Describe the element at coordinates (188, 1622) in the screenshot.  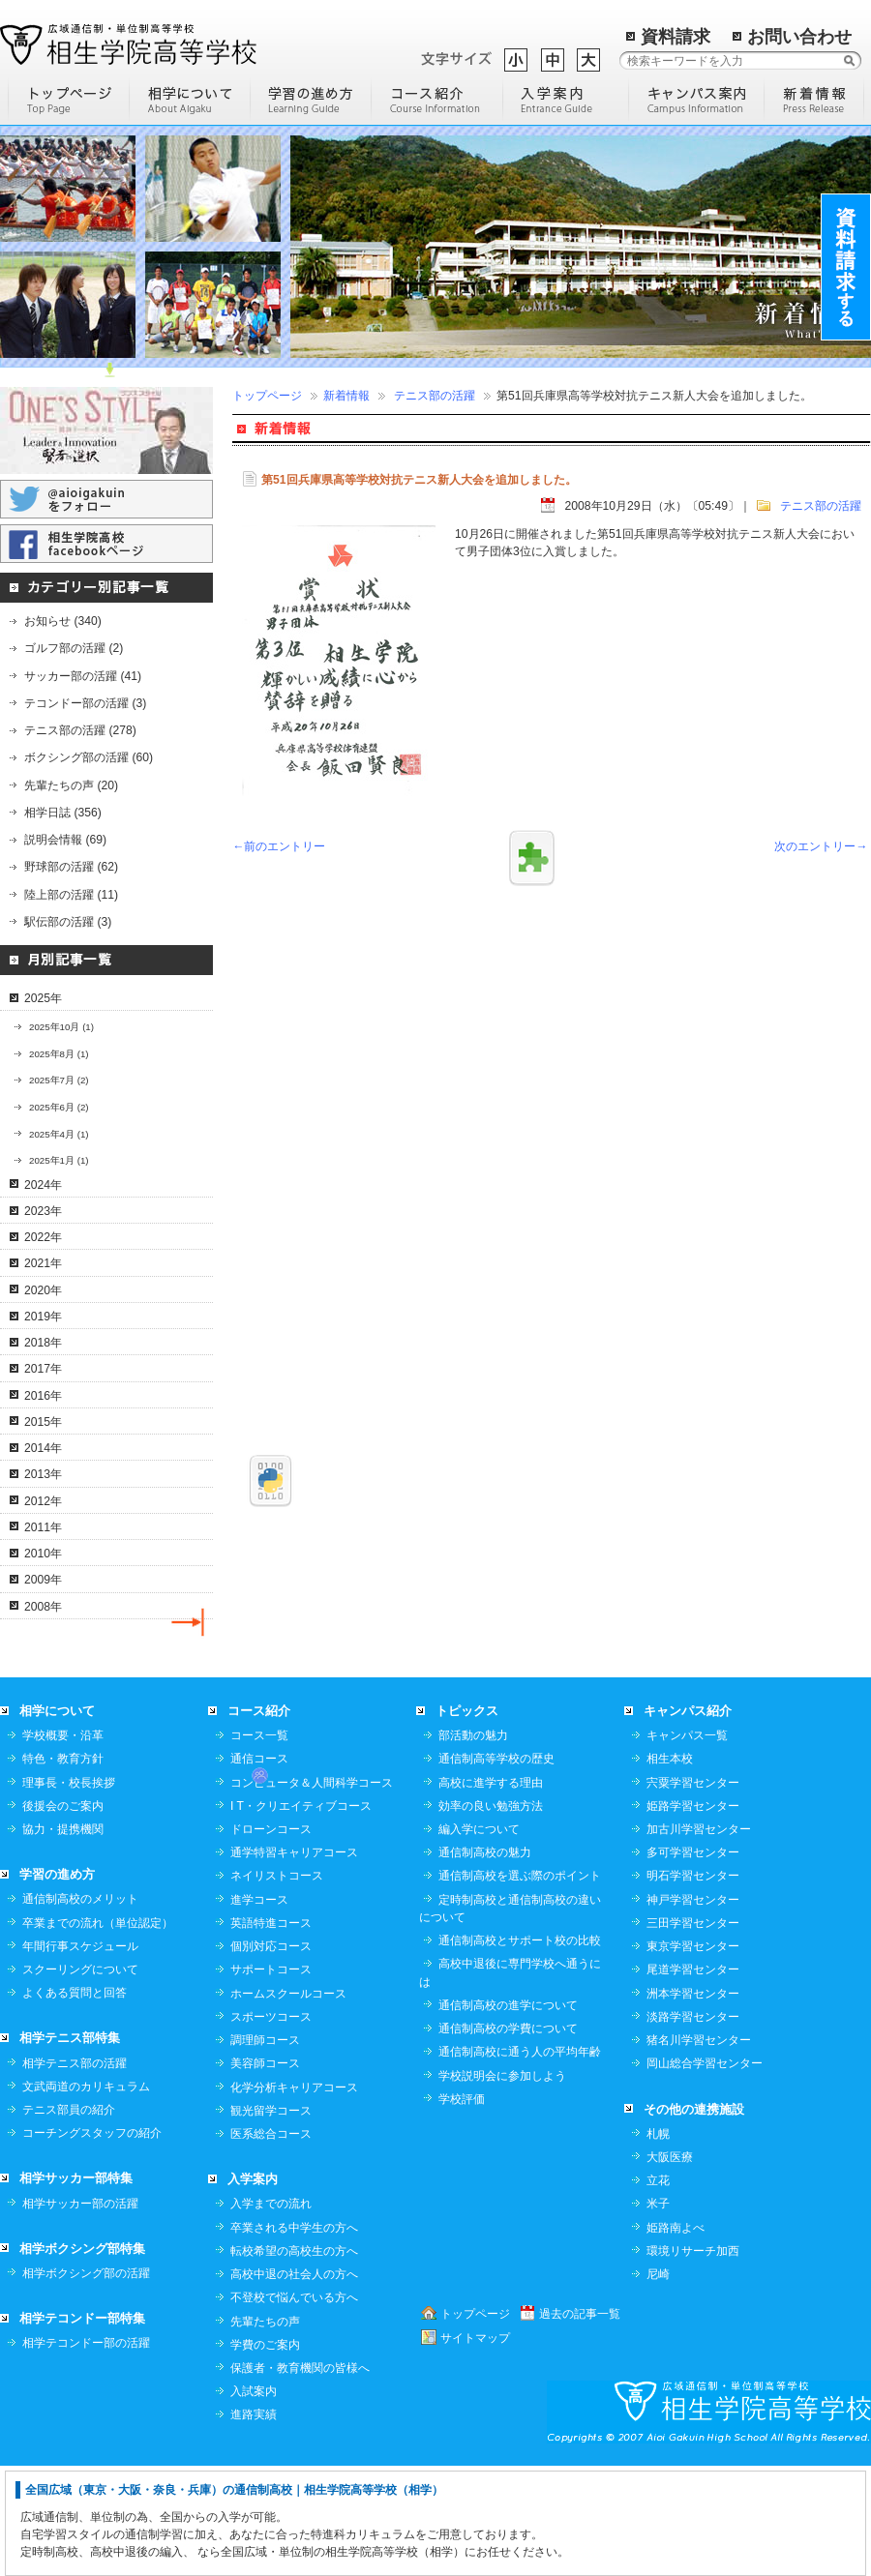
I see `go to the last item or page` at that location.